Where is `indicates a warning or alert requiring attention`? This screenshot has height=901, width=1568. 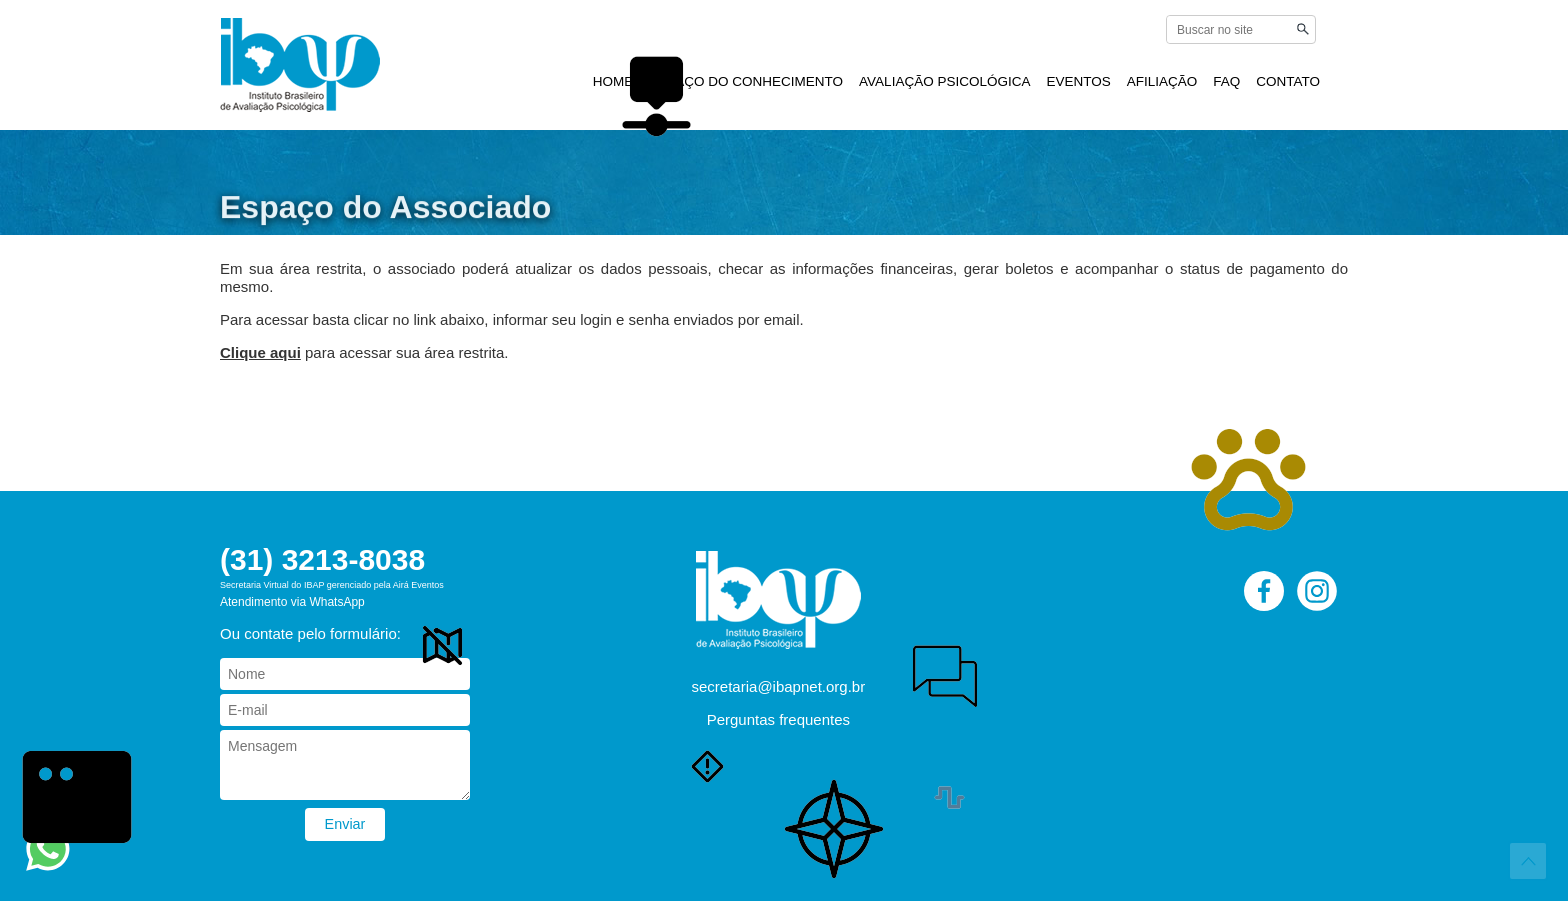 indicates a warning or alert requiring attention is located at coordinates (707, 766).